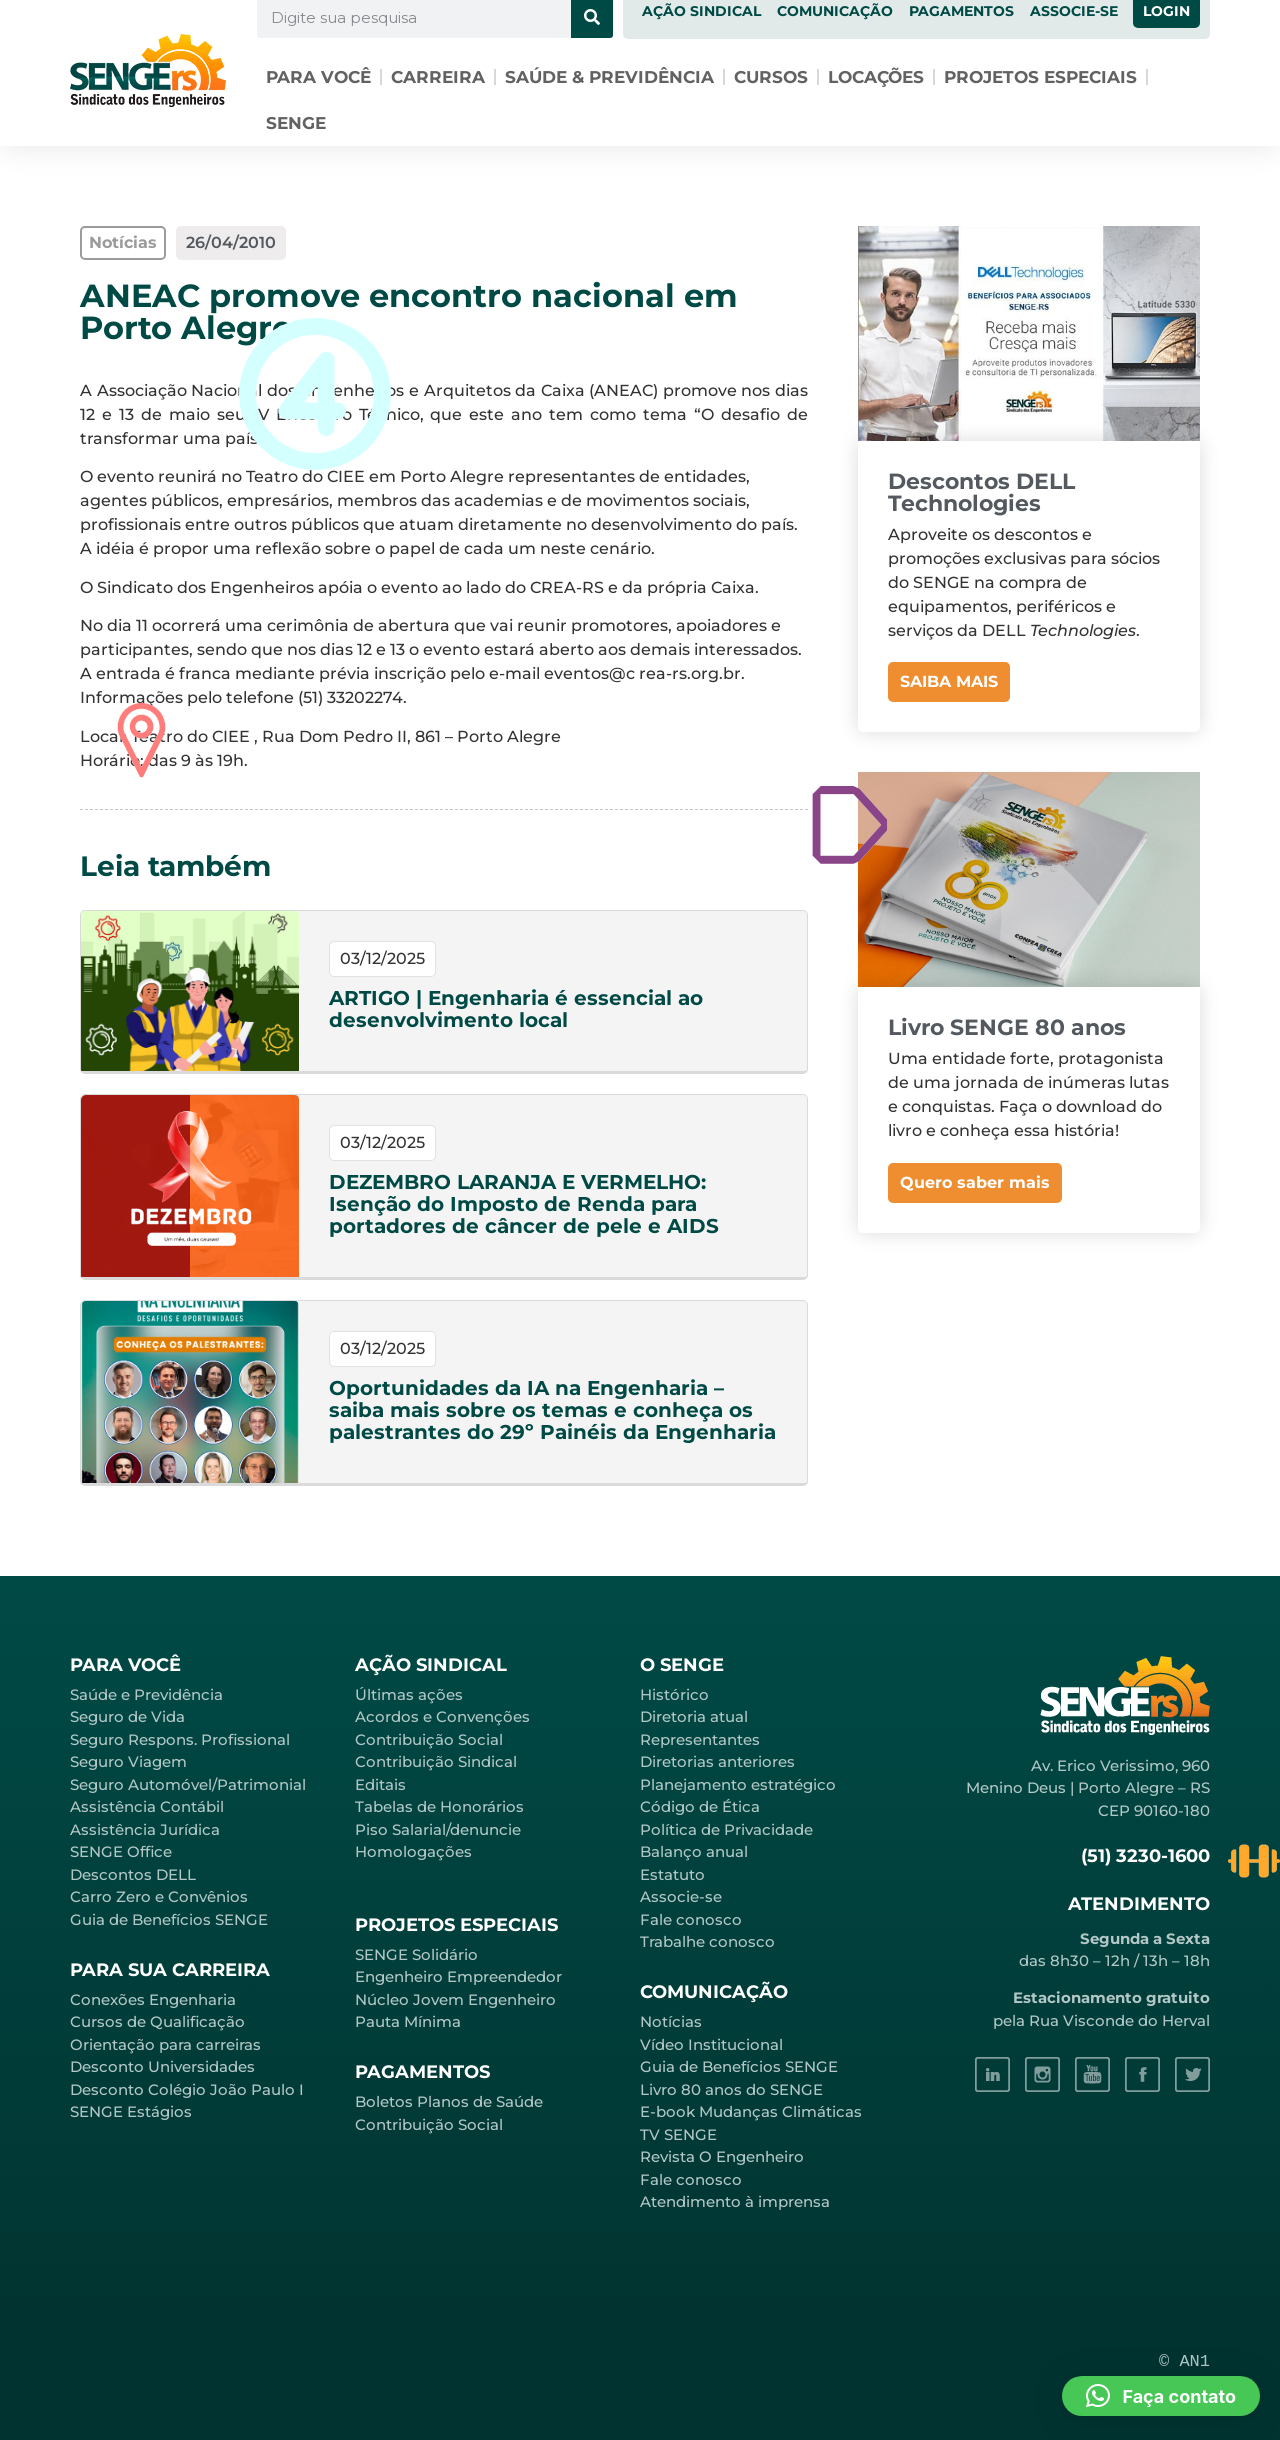  I want to click on indicates step four in a multi-step process, so click(315, 394).